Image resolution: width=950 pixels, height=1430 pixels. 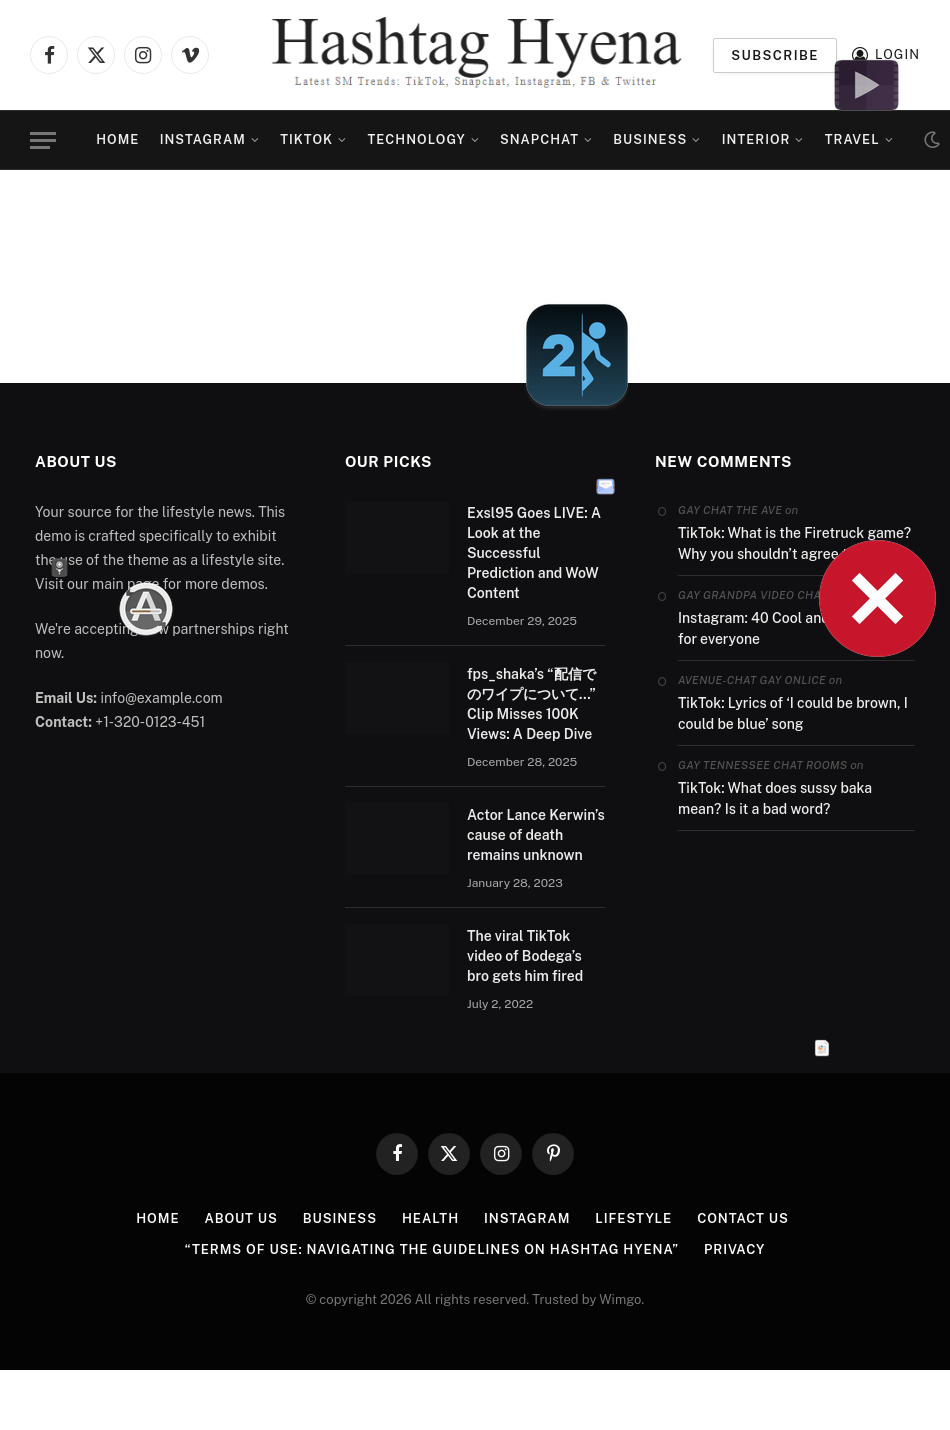 I want to click on open déjà dup backup application, so click(x=59, y=567).